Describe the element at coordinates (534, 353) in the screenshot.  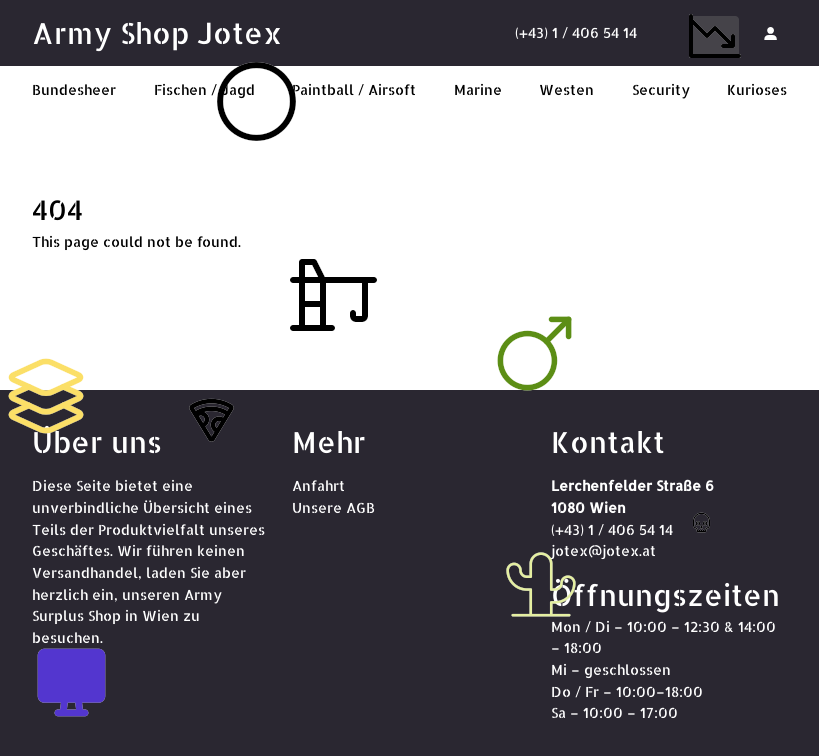
I see `select male gender option` at that location.